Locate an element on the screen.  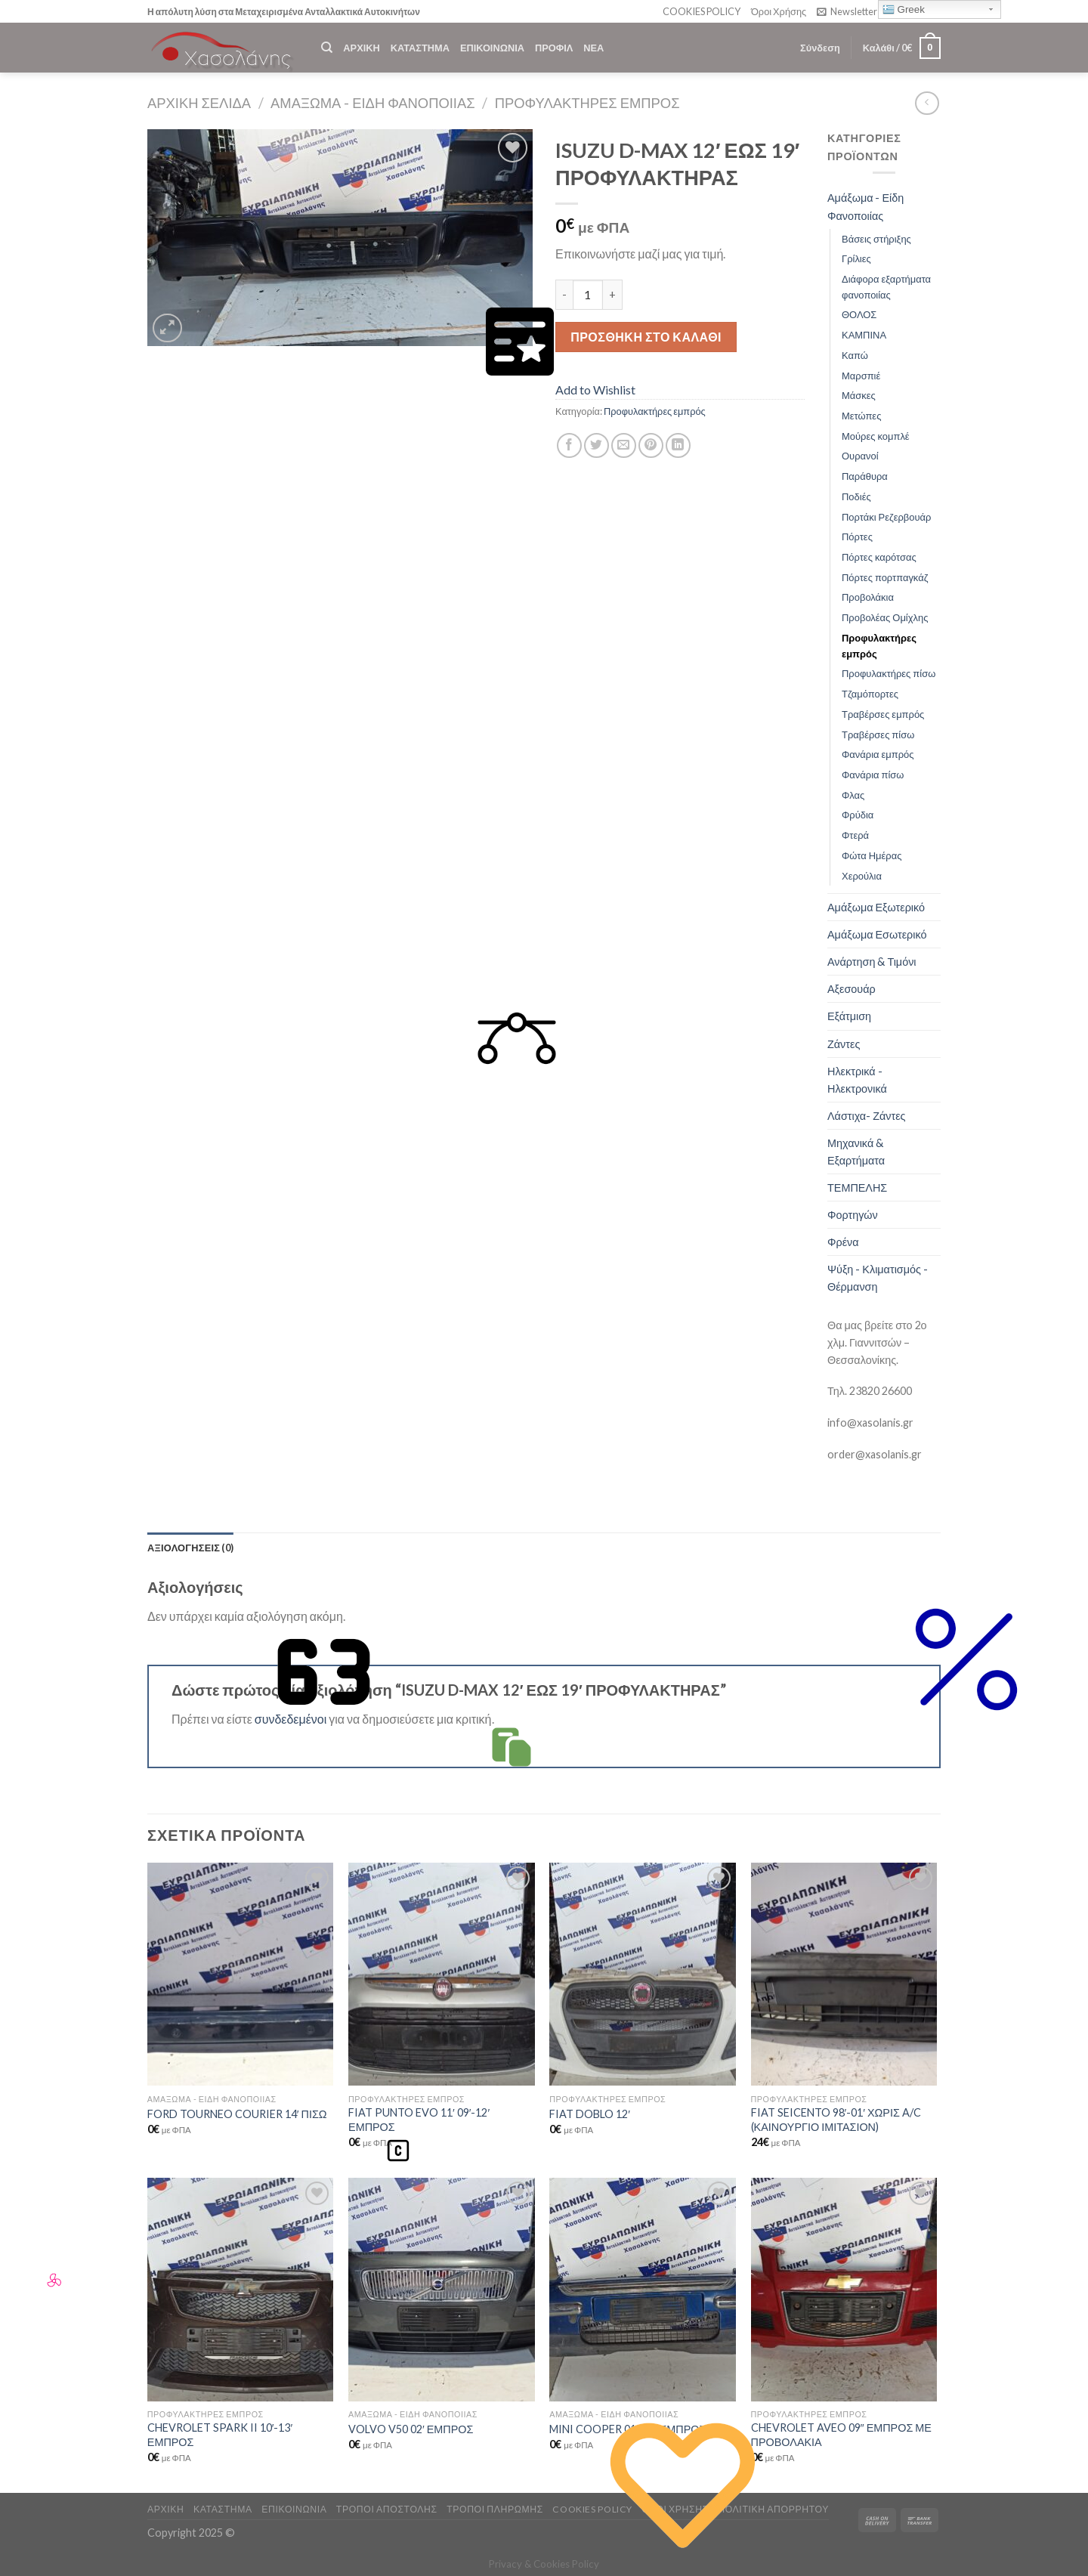
add to favorites is located at coordinates (682, 2480).